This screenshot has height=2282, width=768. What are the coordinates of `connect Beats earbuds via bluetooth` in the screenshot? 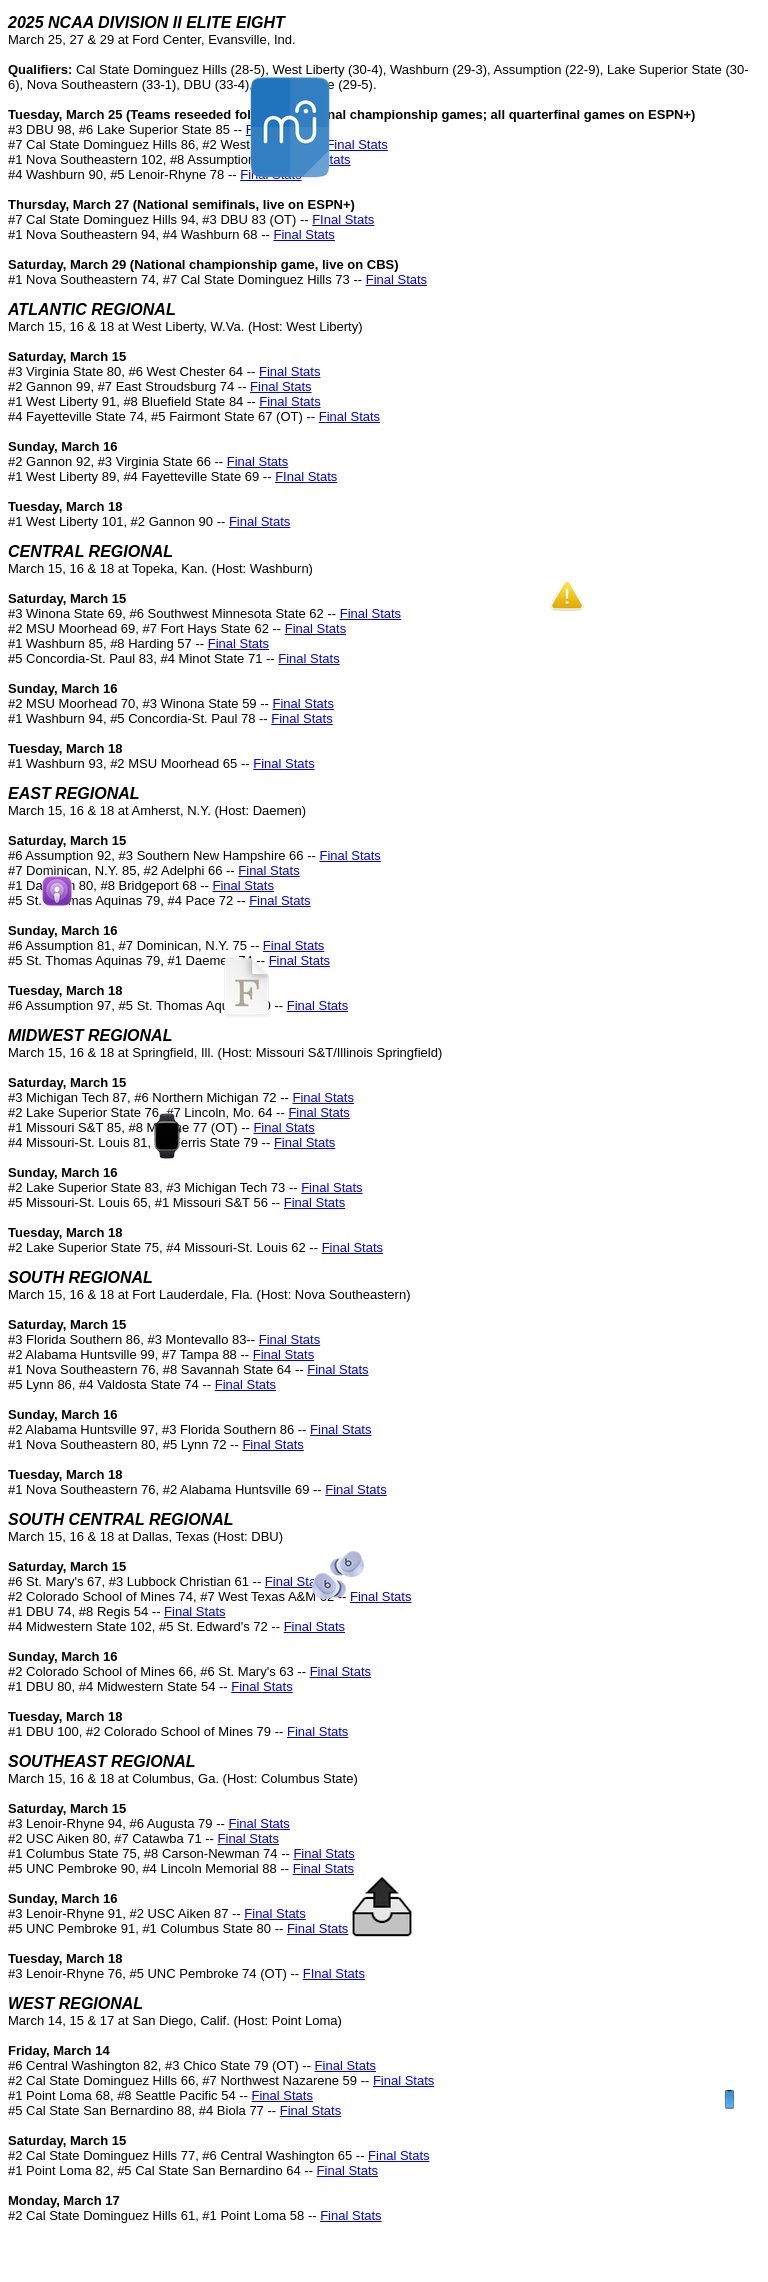 It's located at (338, 1575).